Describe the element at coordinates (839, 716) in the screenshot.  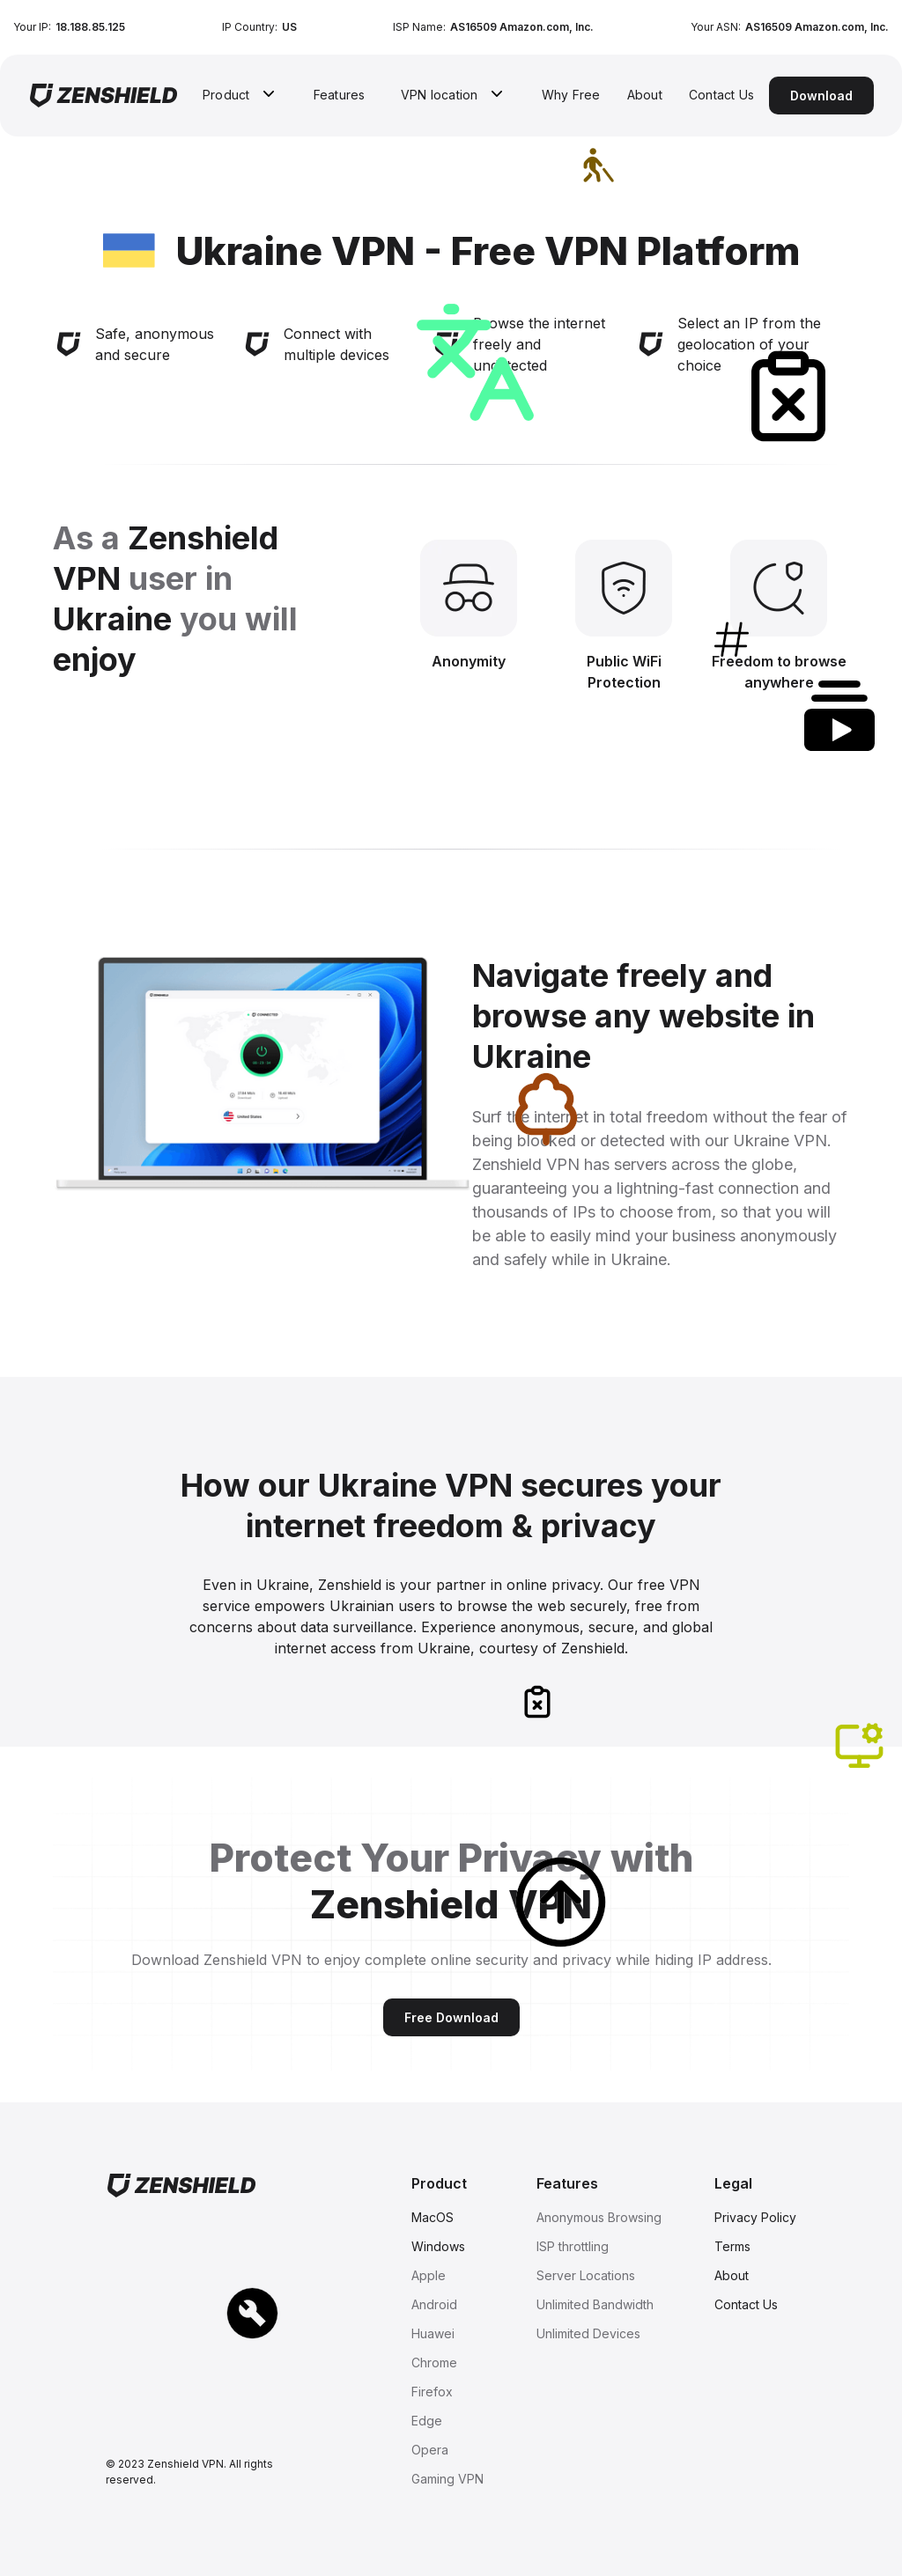
I see `view your subscriptions` at that location.